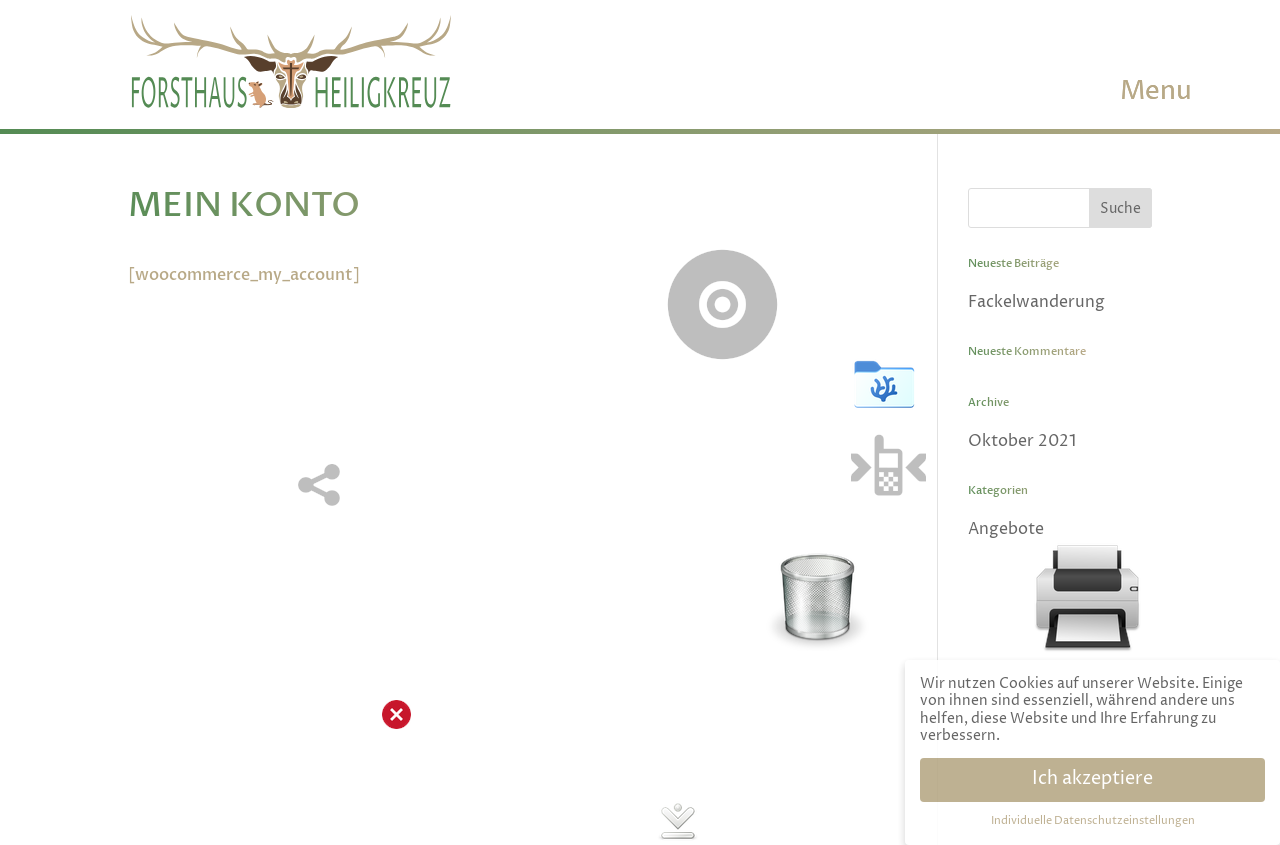  I want to click on open the trash or recycle bin, so click(816, 593).